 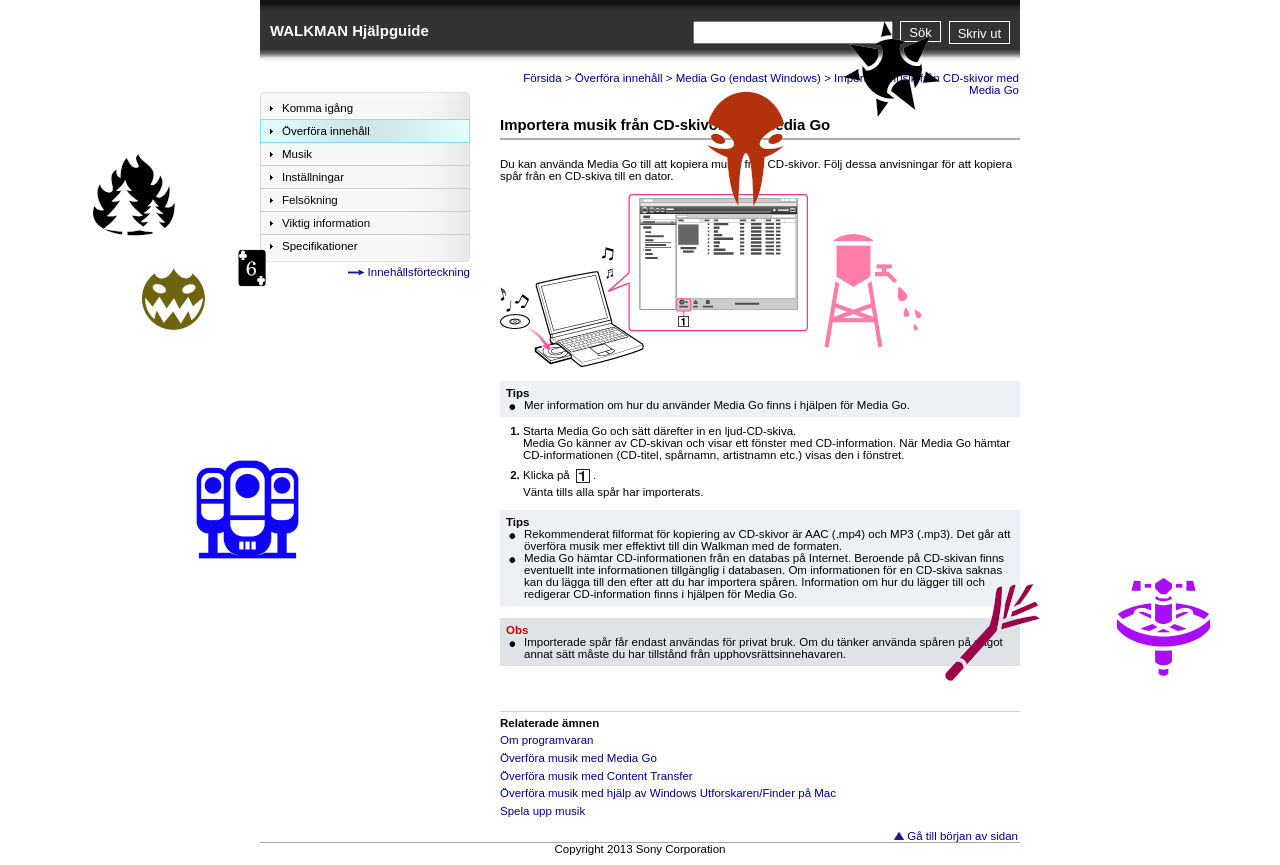 I want to click on alien or extraterrestrial enemy indicator, so click(x=745, y=149).